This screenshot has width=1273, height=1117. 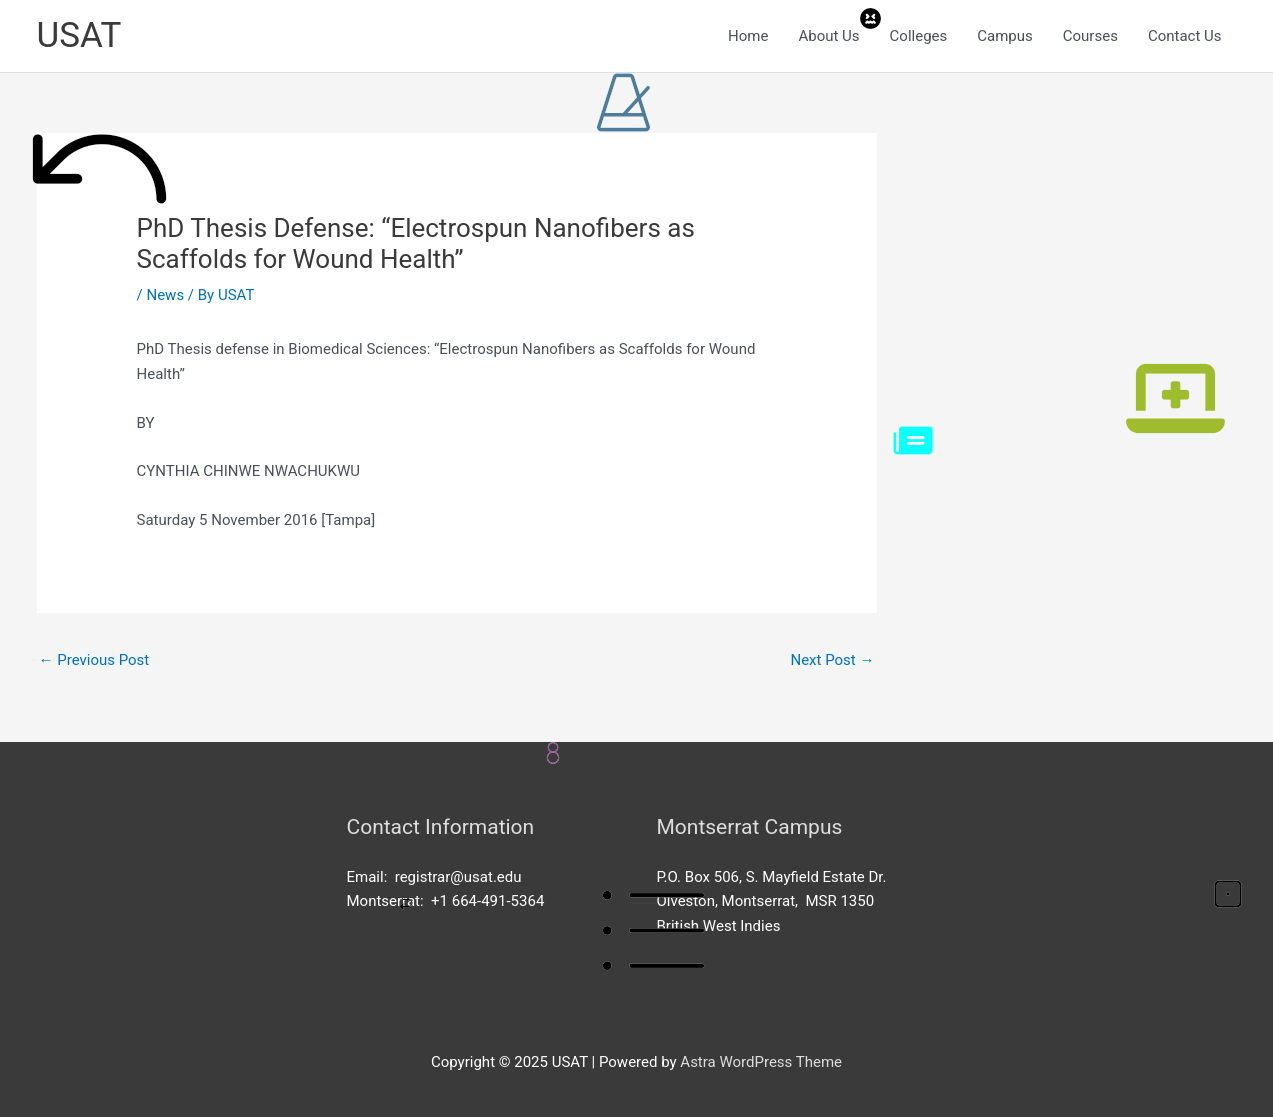 What do you see at coordinates (406, 904) in the screenshot?
I see `undo or go back to previous state` at bounding box center [406, 904].